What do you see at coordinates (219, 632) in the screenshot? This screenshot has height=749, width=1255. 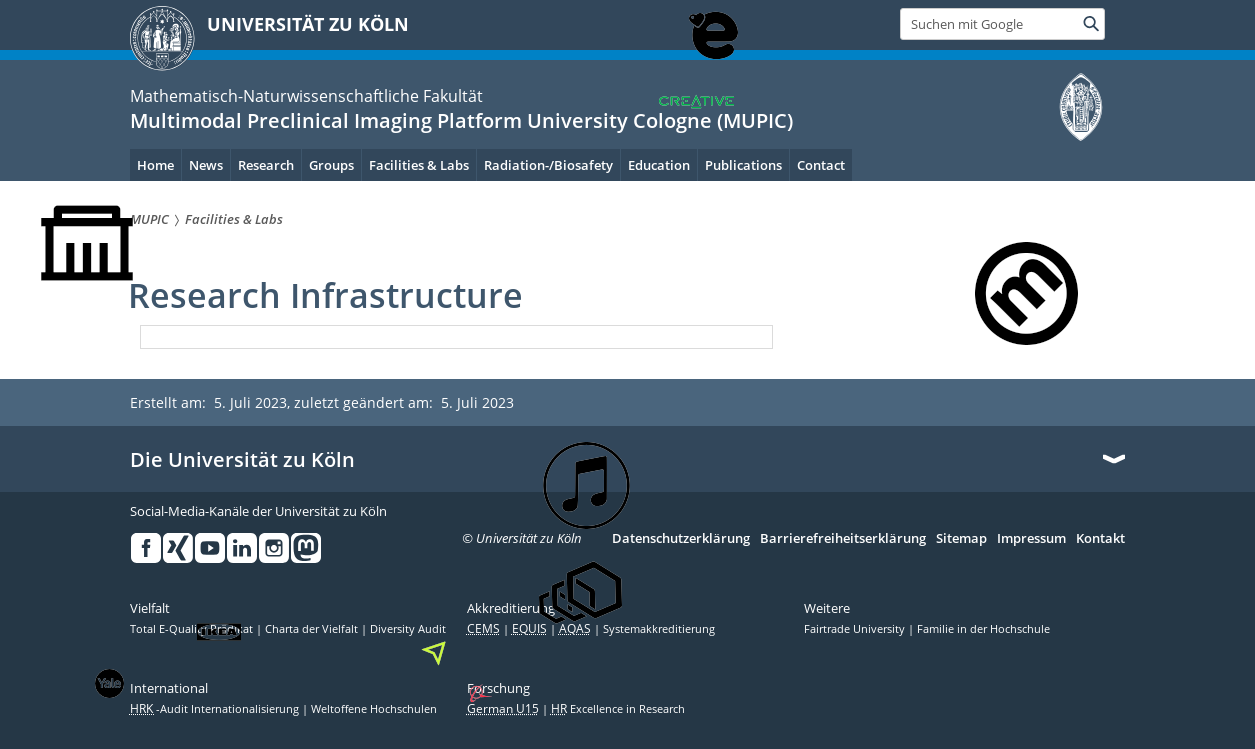 I see `IKEA brand logo` at bounding box center [219, 632].